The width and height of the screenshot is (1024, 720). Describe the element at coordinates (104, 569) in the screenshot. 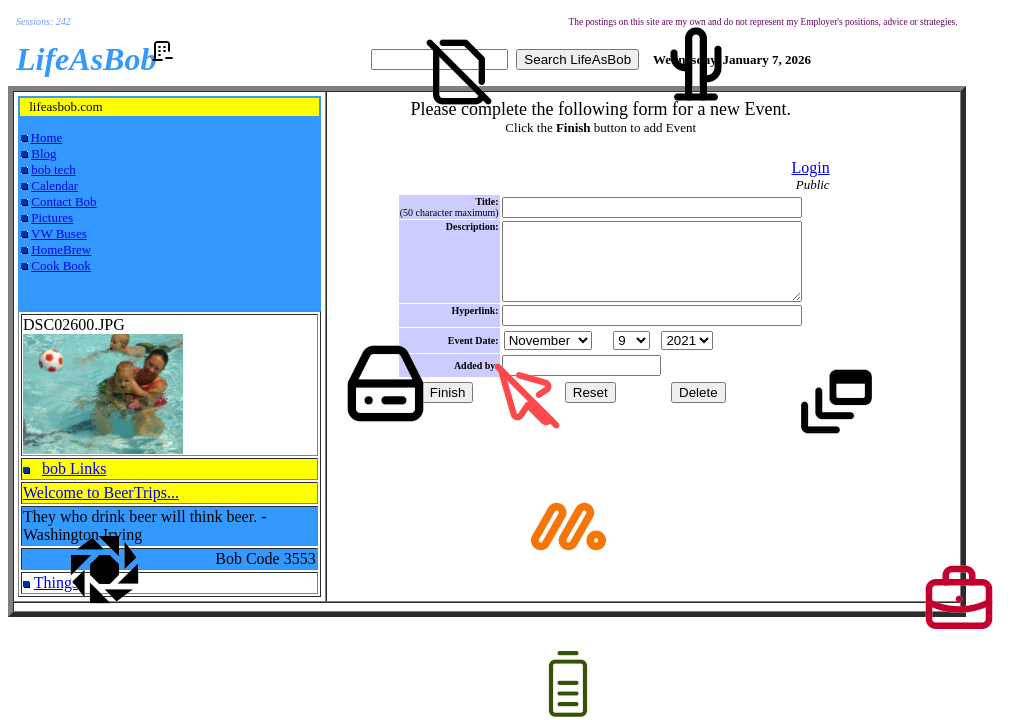

I see `adjust camera aperture settings` at that location.